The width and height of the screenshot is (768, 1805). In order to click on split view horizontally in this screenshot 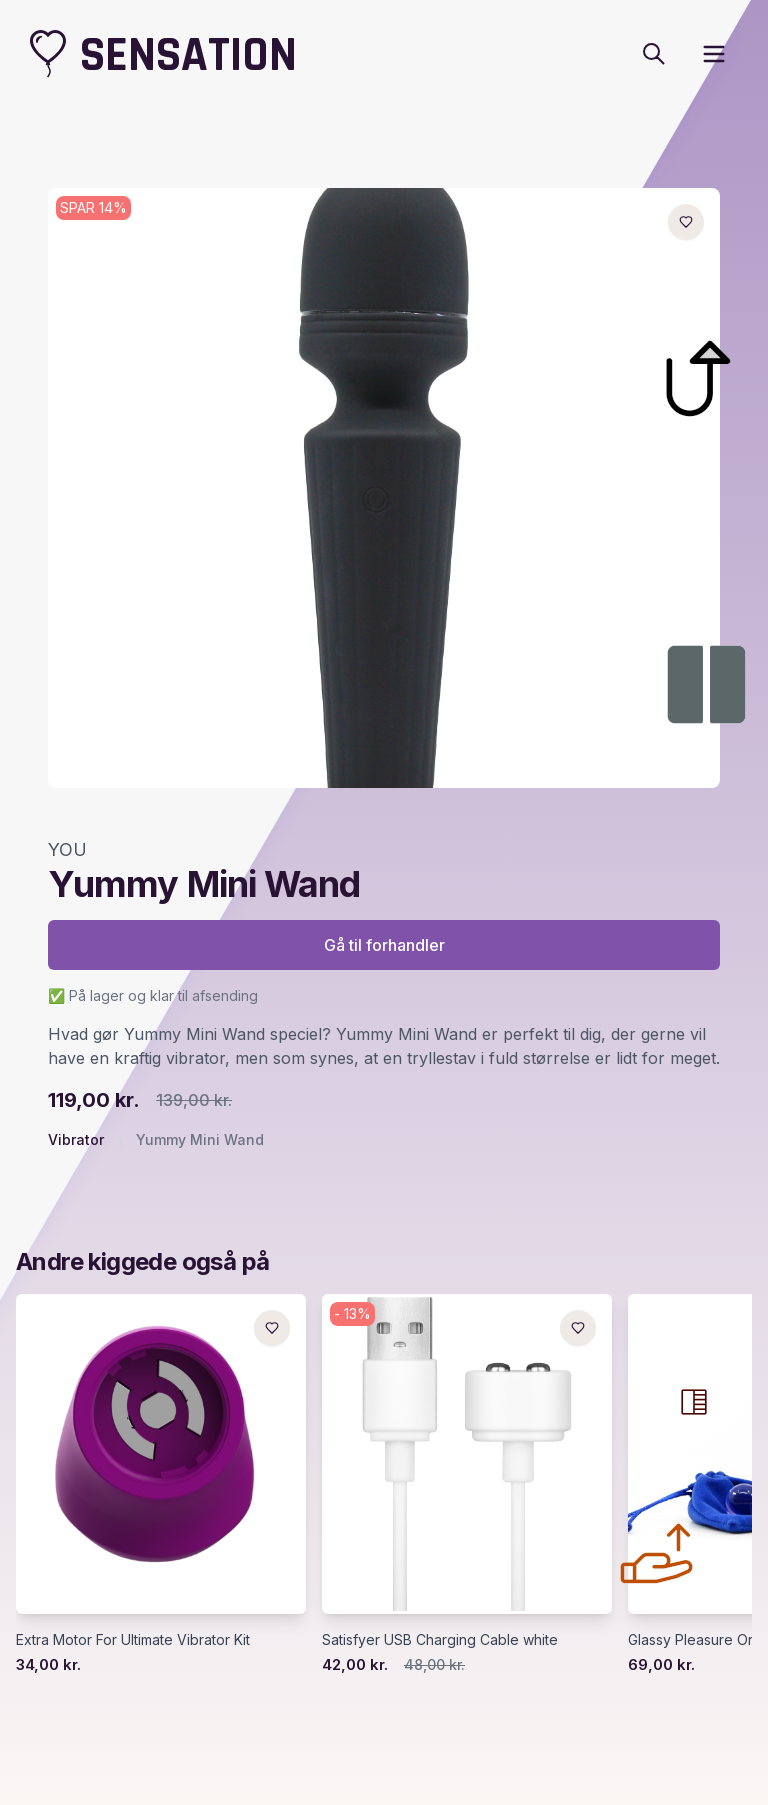, I will do `click(706, 684)`.